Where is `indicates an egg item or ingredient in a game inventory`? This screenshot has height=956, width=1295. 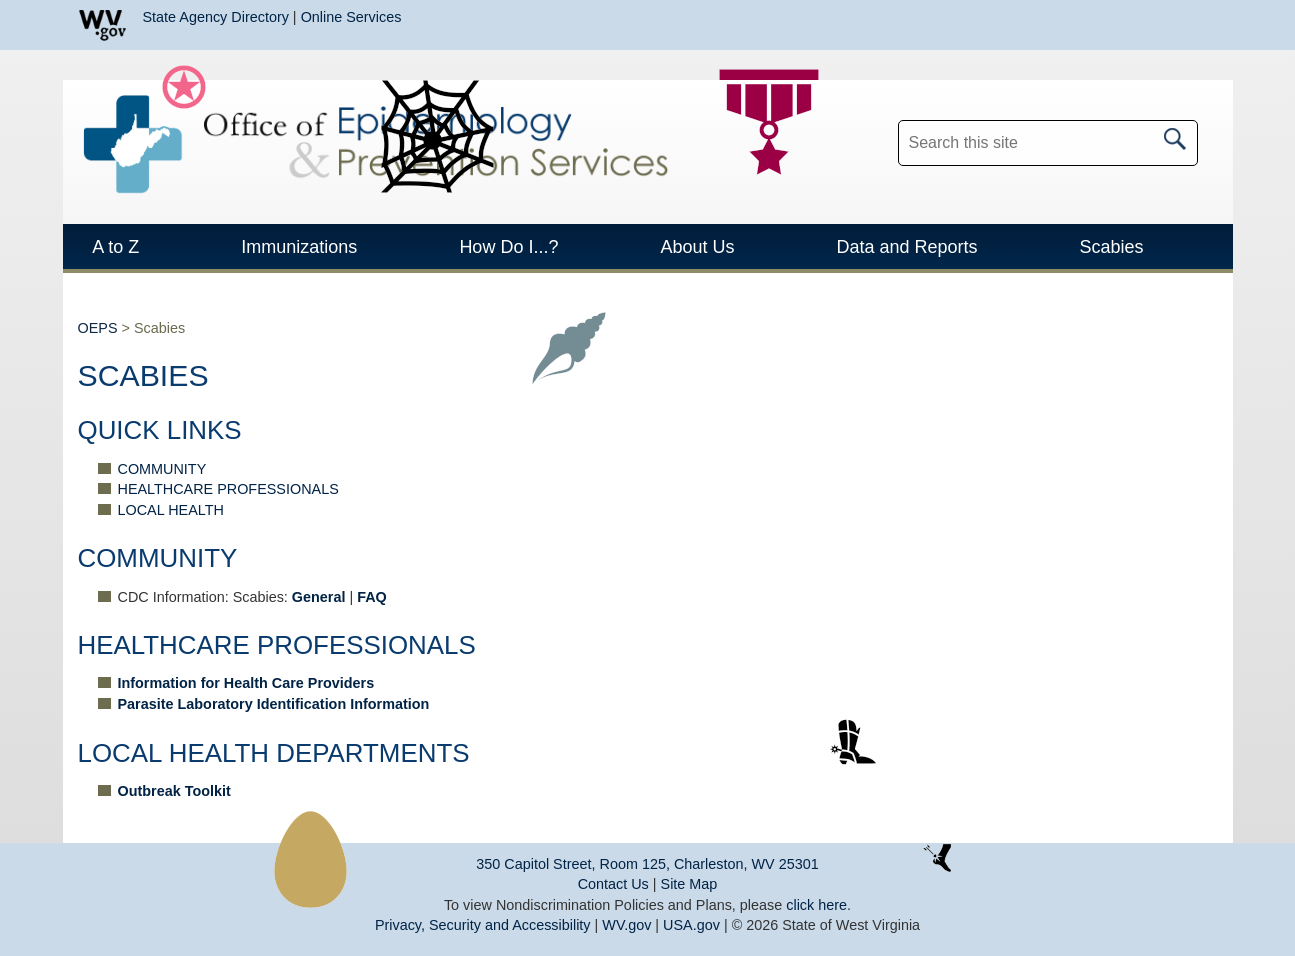
indicates an egg item or ingredient in a game inventory is located at coordinates (310, 859).